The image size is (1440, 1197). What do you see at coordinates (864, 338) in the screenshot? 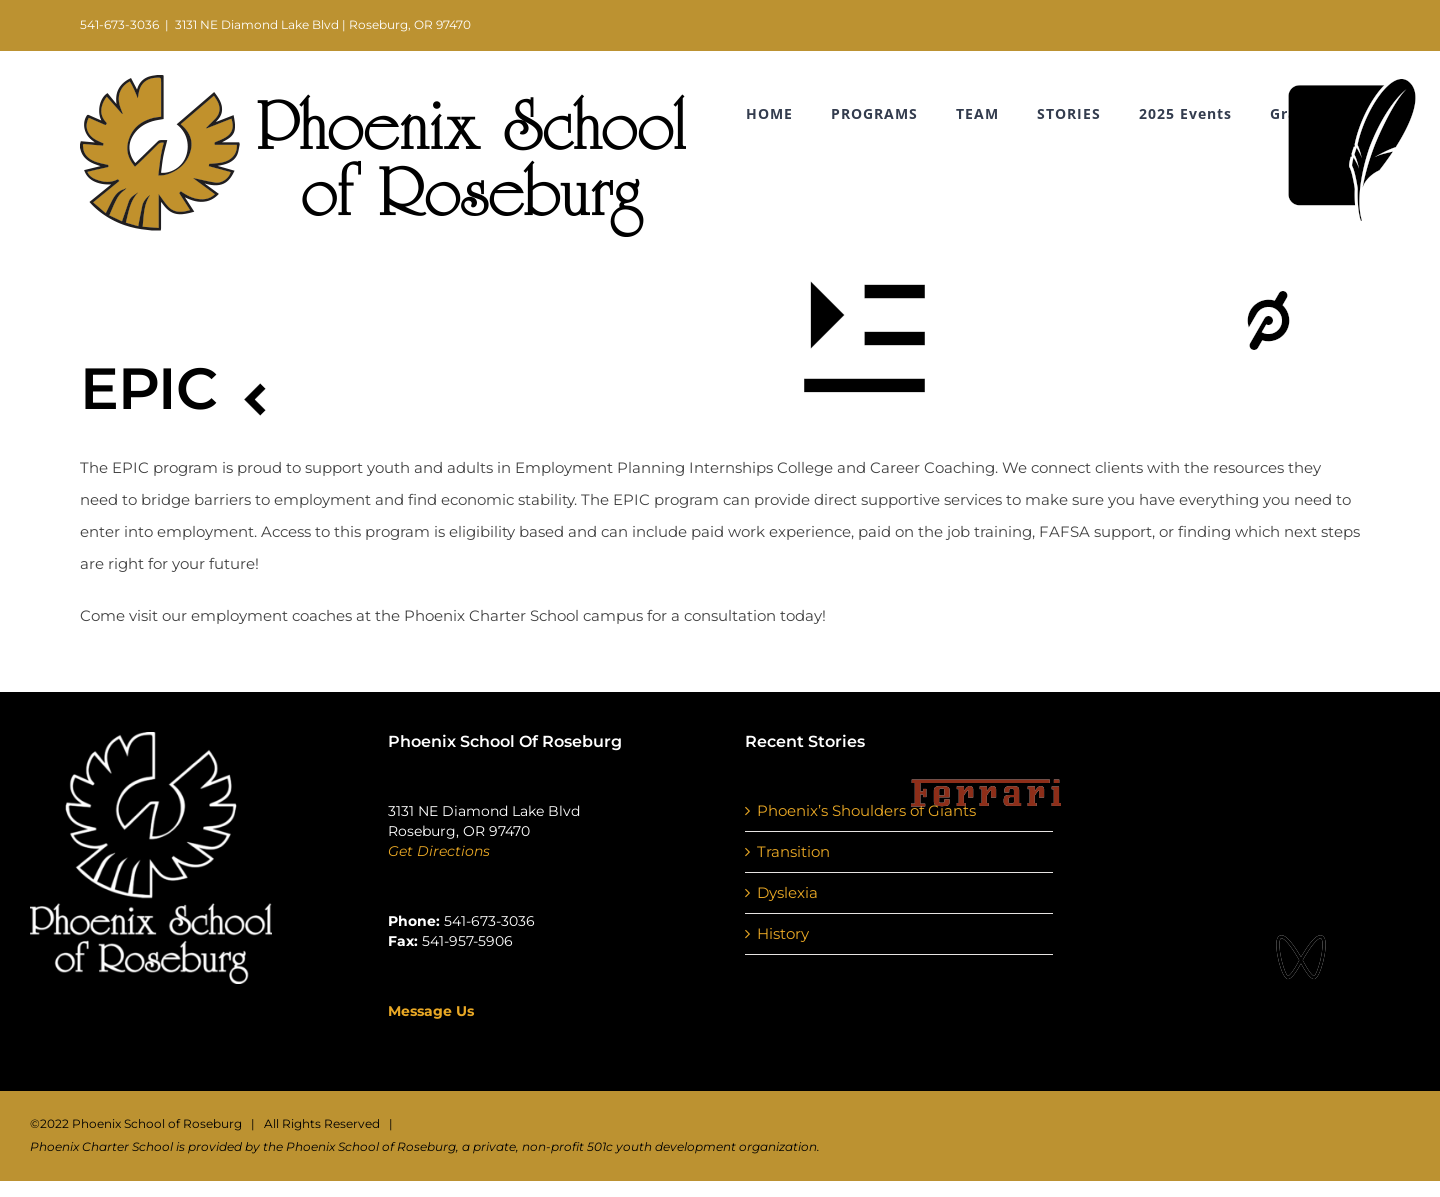
I see `collapse the side menu or navigation panel` at bounding box center [864, 338].